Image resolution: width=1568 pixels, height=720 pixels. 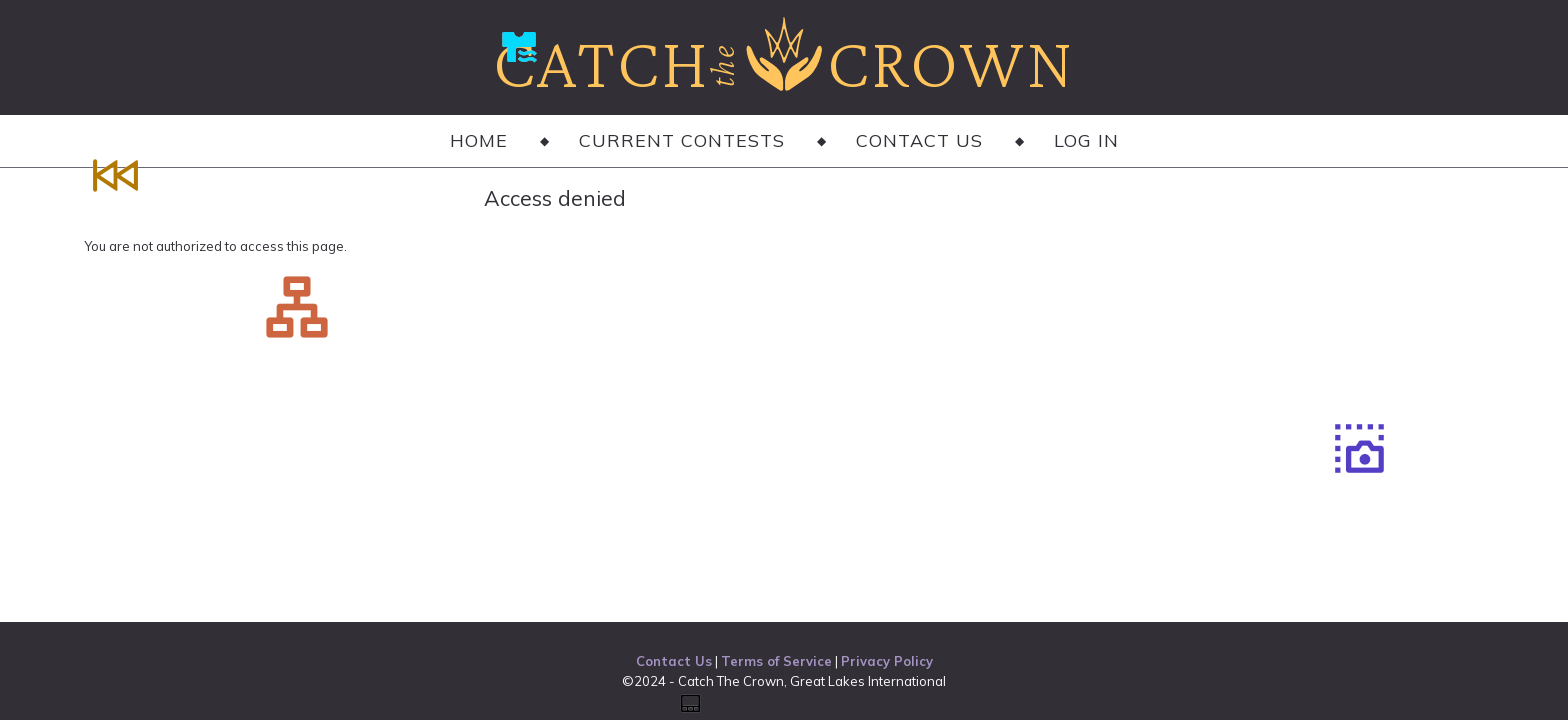 I want to click on view organization hierarchy, so click(x=297, y=307).